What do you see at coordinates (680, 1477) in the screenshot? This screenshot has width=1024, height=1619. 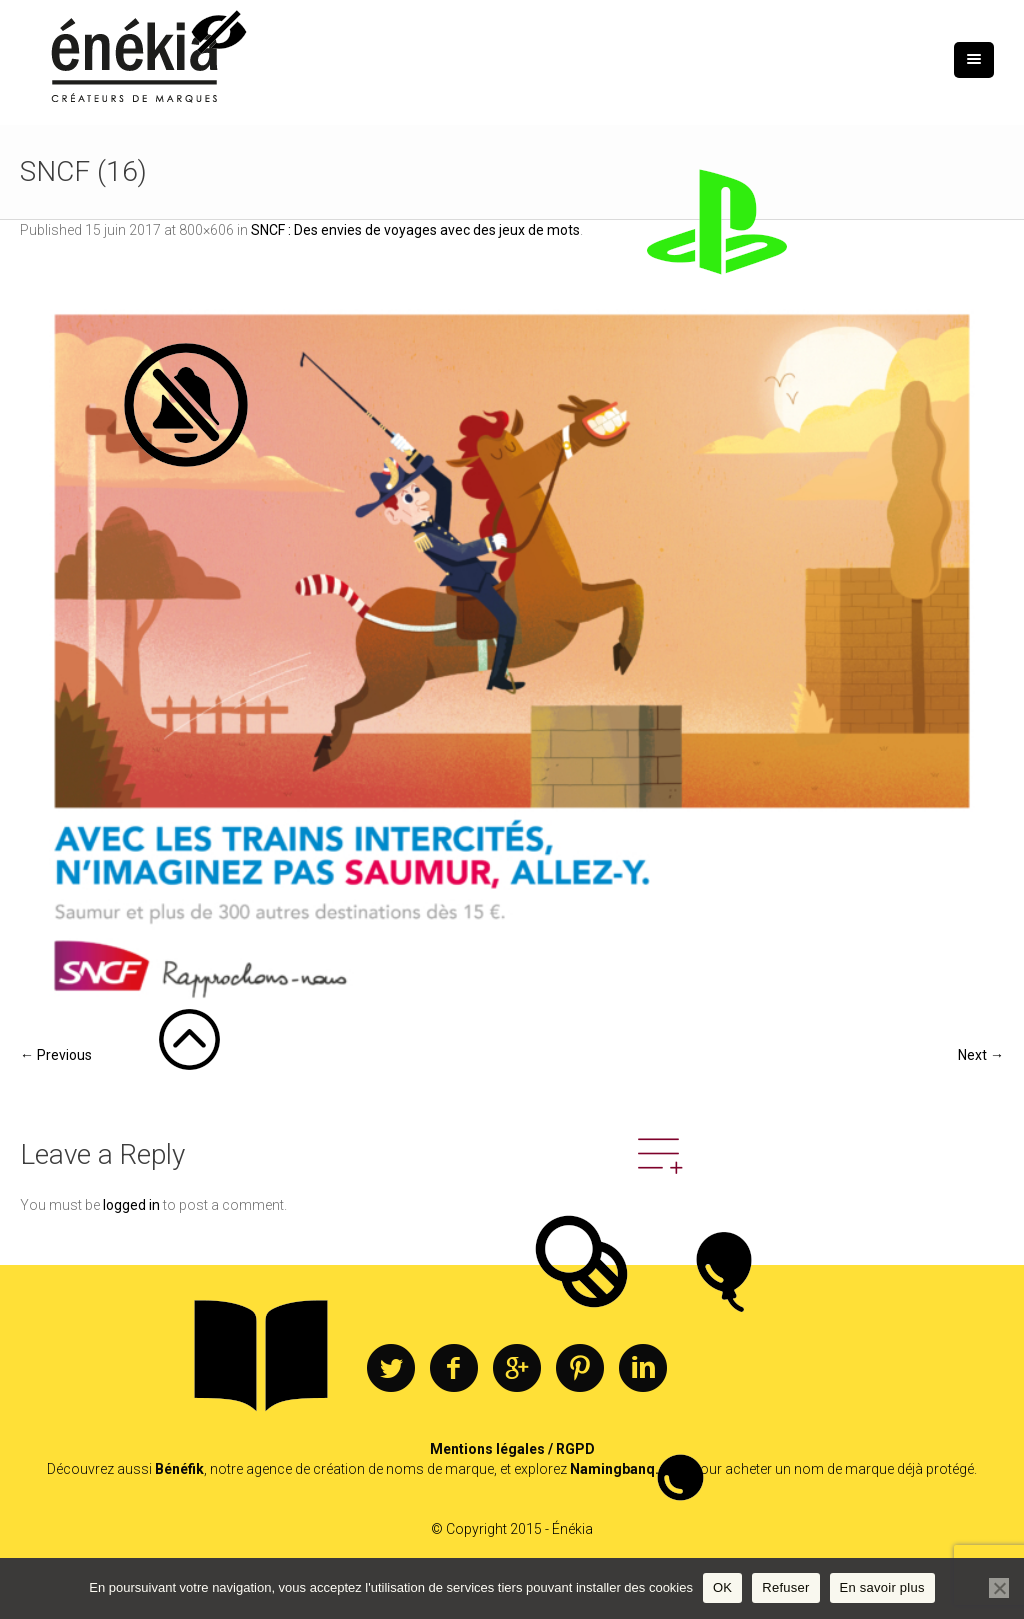 I see `apply inner shadow effect to bottom-left corner` at bounding box center [680, 1477].